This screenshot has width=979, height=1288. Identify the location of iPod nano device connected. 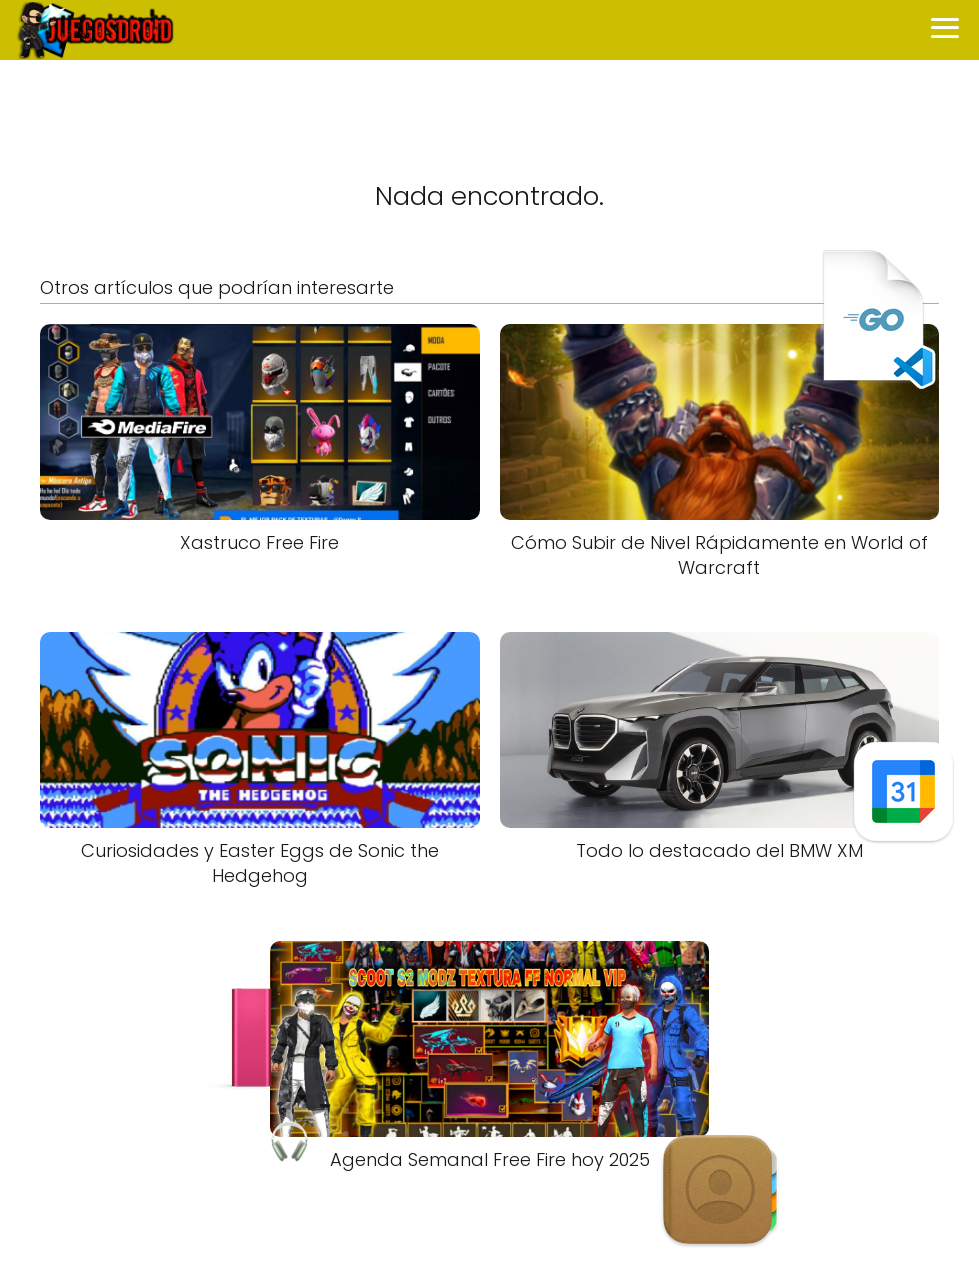
(251, 1039).